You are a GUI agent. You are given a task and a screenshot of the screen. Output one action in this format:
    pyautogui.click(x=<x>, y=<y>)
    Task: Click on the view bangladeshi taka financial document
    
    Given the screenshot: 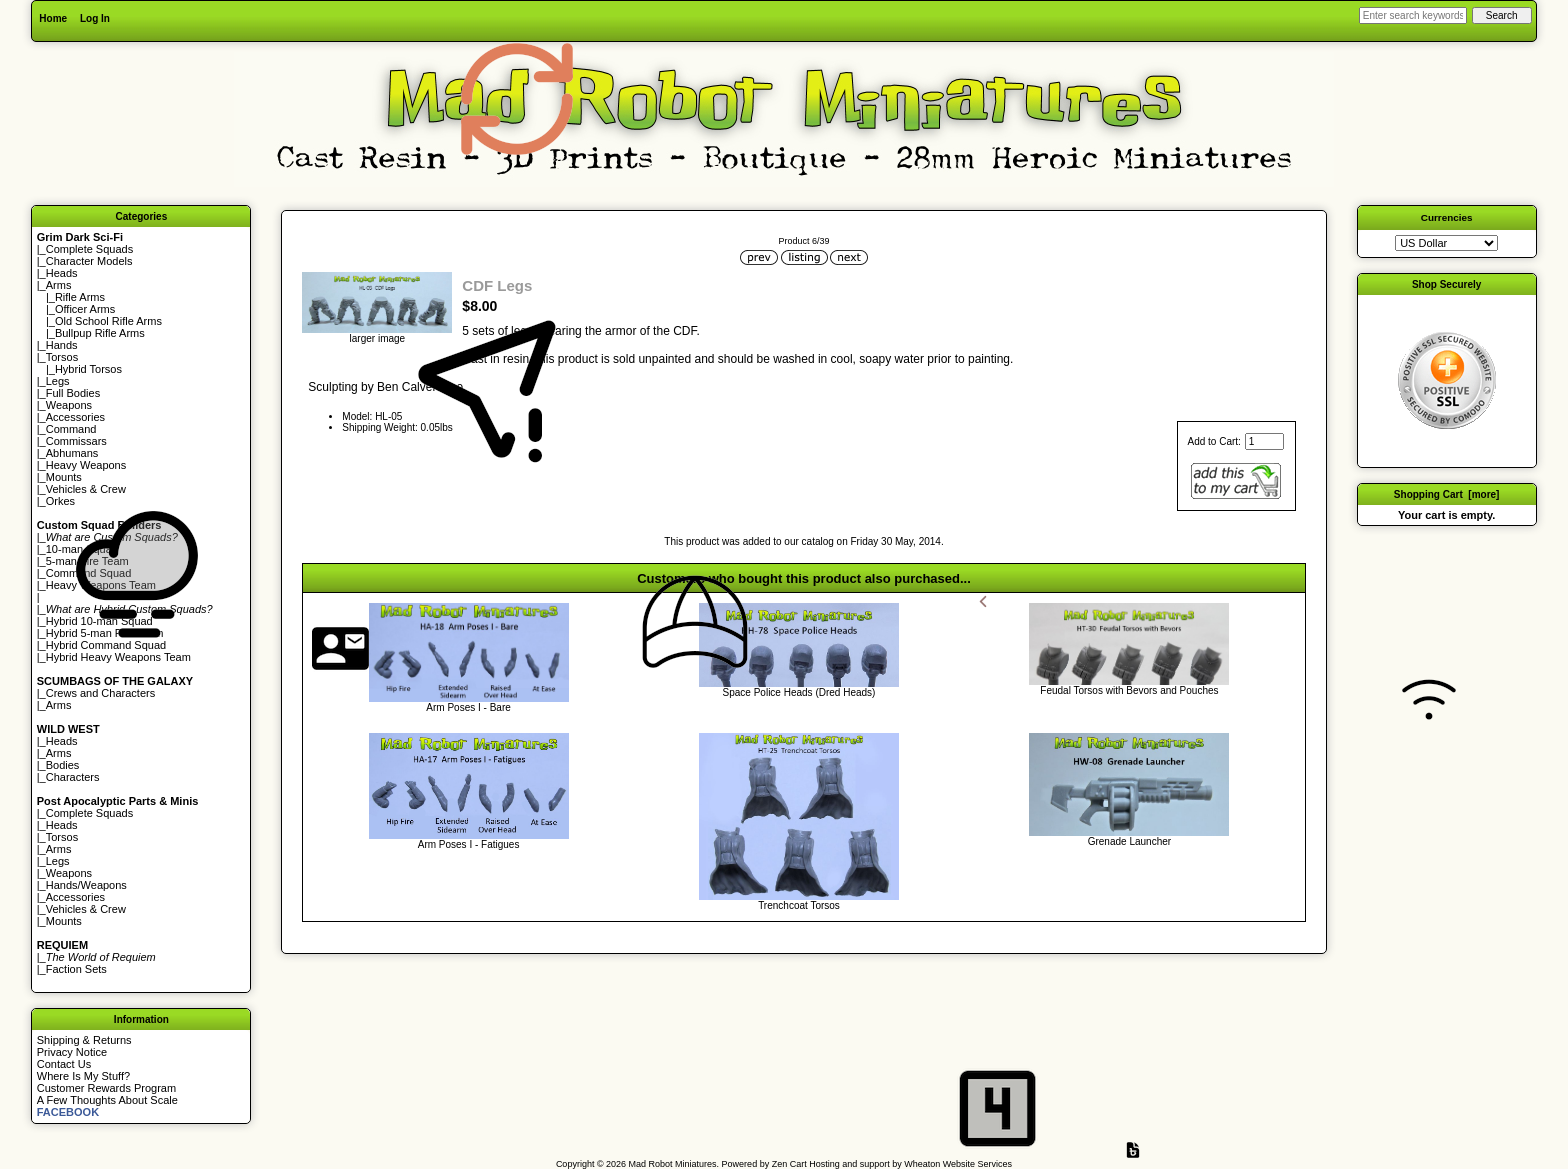 What is the action you would take?
    pyautogui.click(x=1133, y=1150)
    